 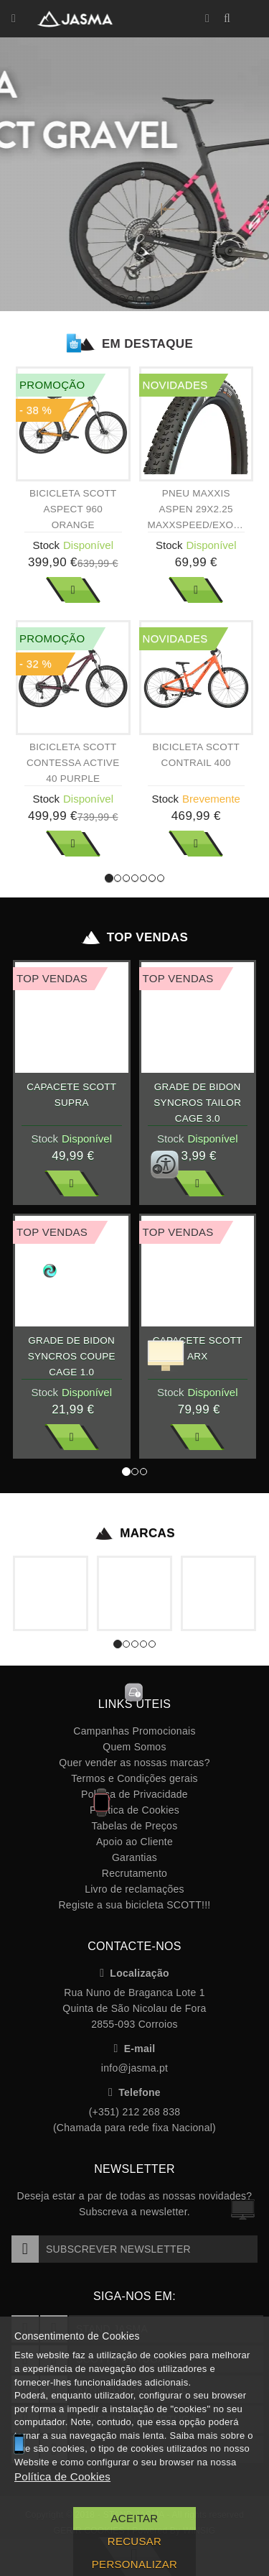 What do you see at coordinates (101, 1802) in the screenshot?
I see `apple watch series 6 with red case` at bounding box center [101, 1802].